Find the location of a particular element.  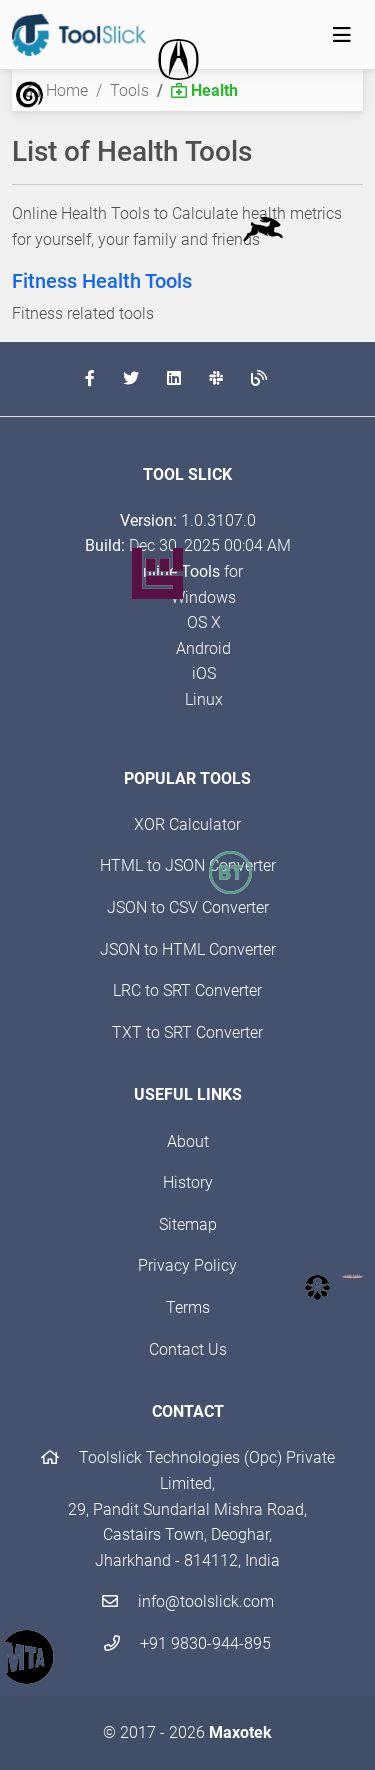

open the Bandsintown app is located at coordinates (157, 573).